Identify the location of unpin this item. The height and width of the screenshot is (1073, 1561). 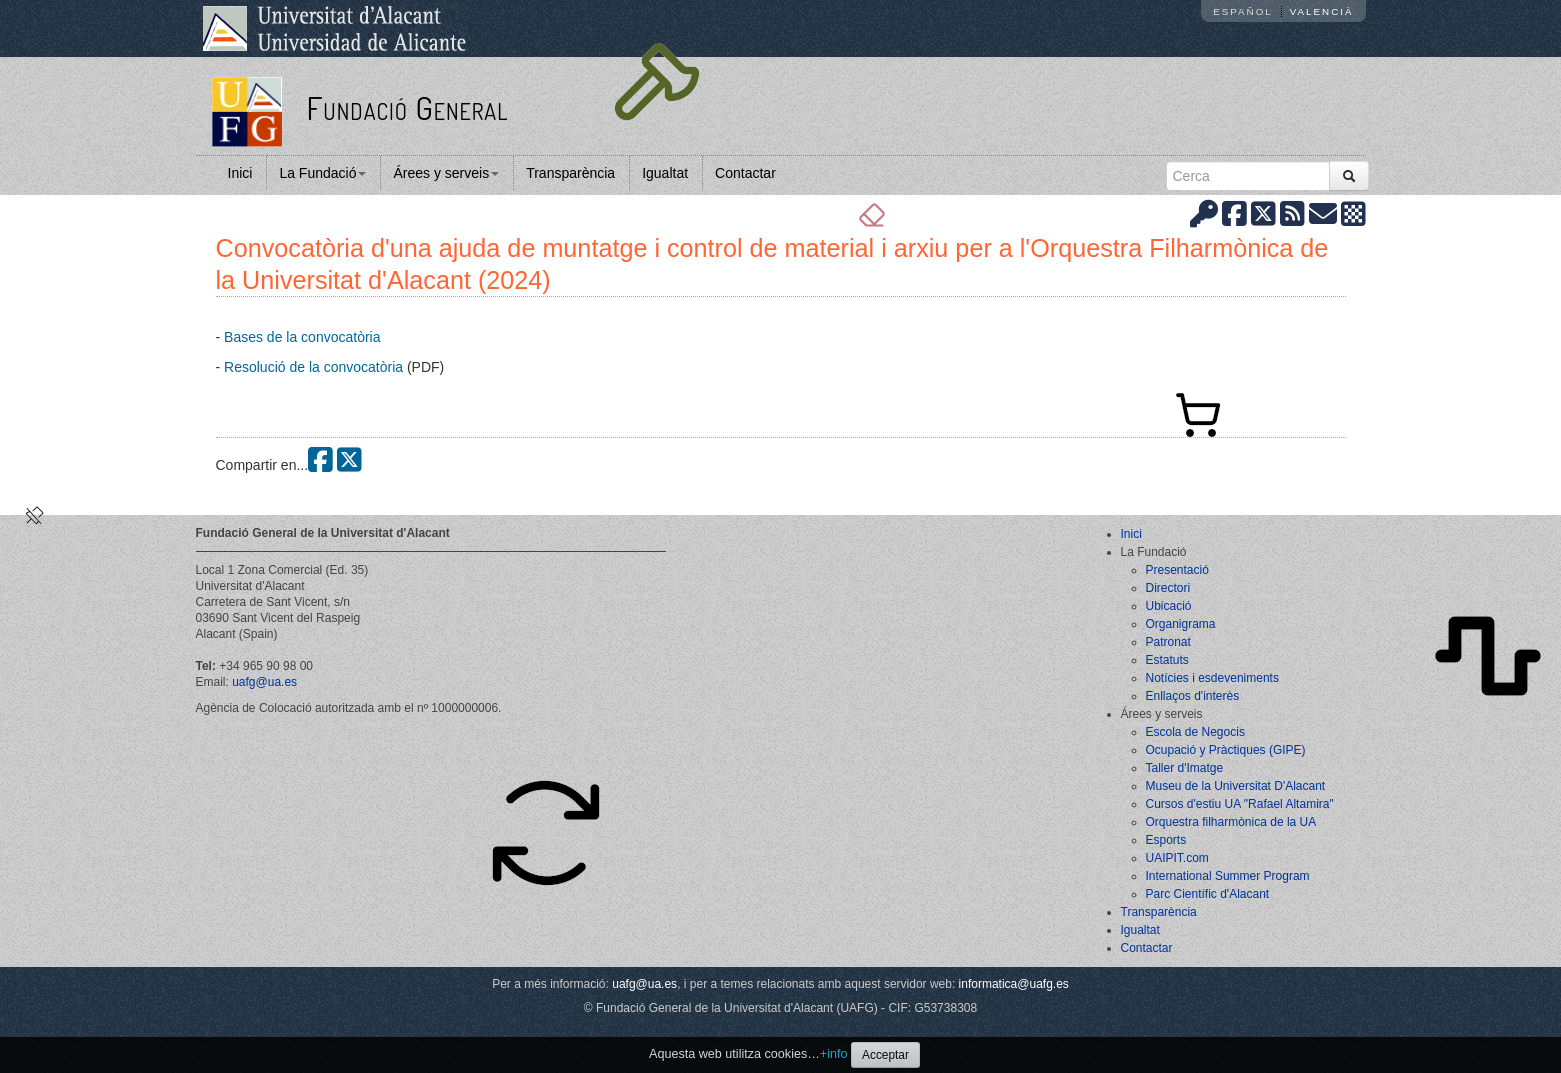
(34, 516).